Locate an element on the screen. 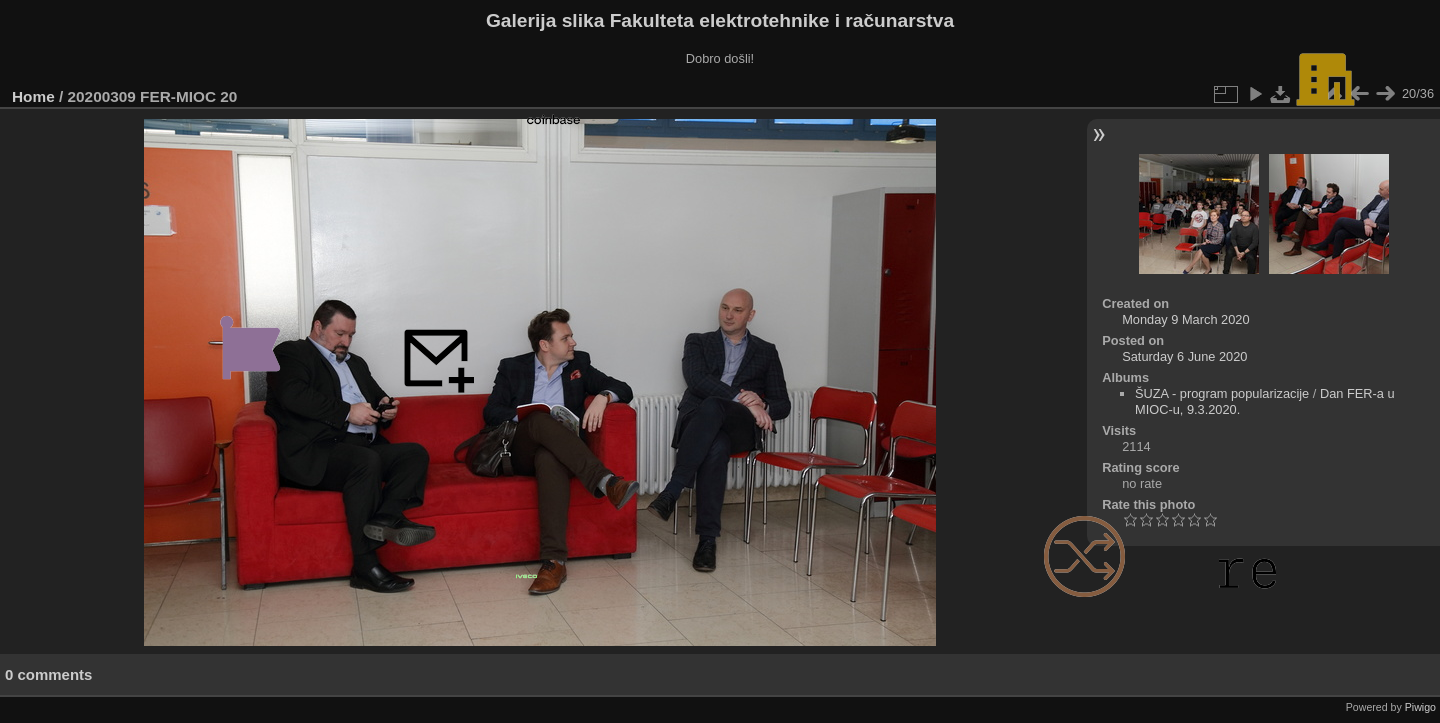  find nearby hotels or accommodations is located at coordinates (1325, 79).